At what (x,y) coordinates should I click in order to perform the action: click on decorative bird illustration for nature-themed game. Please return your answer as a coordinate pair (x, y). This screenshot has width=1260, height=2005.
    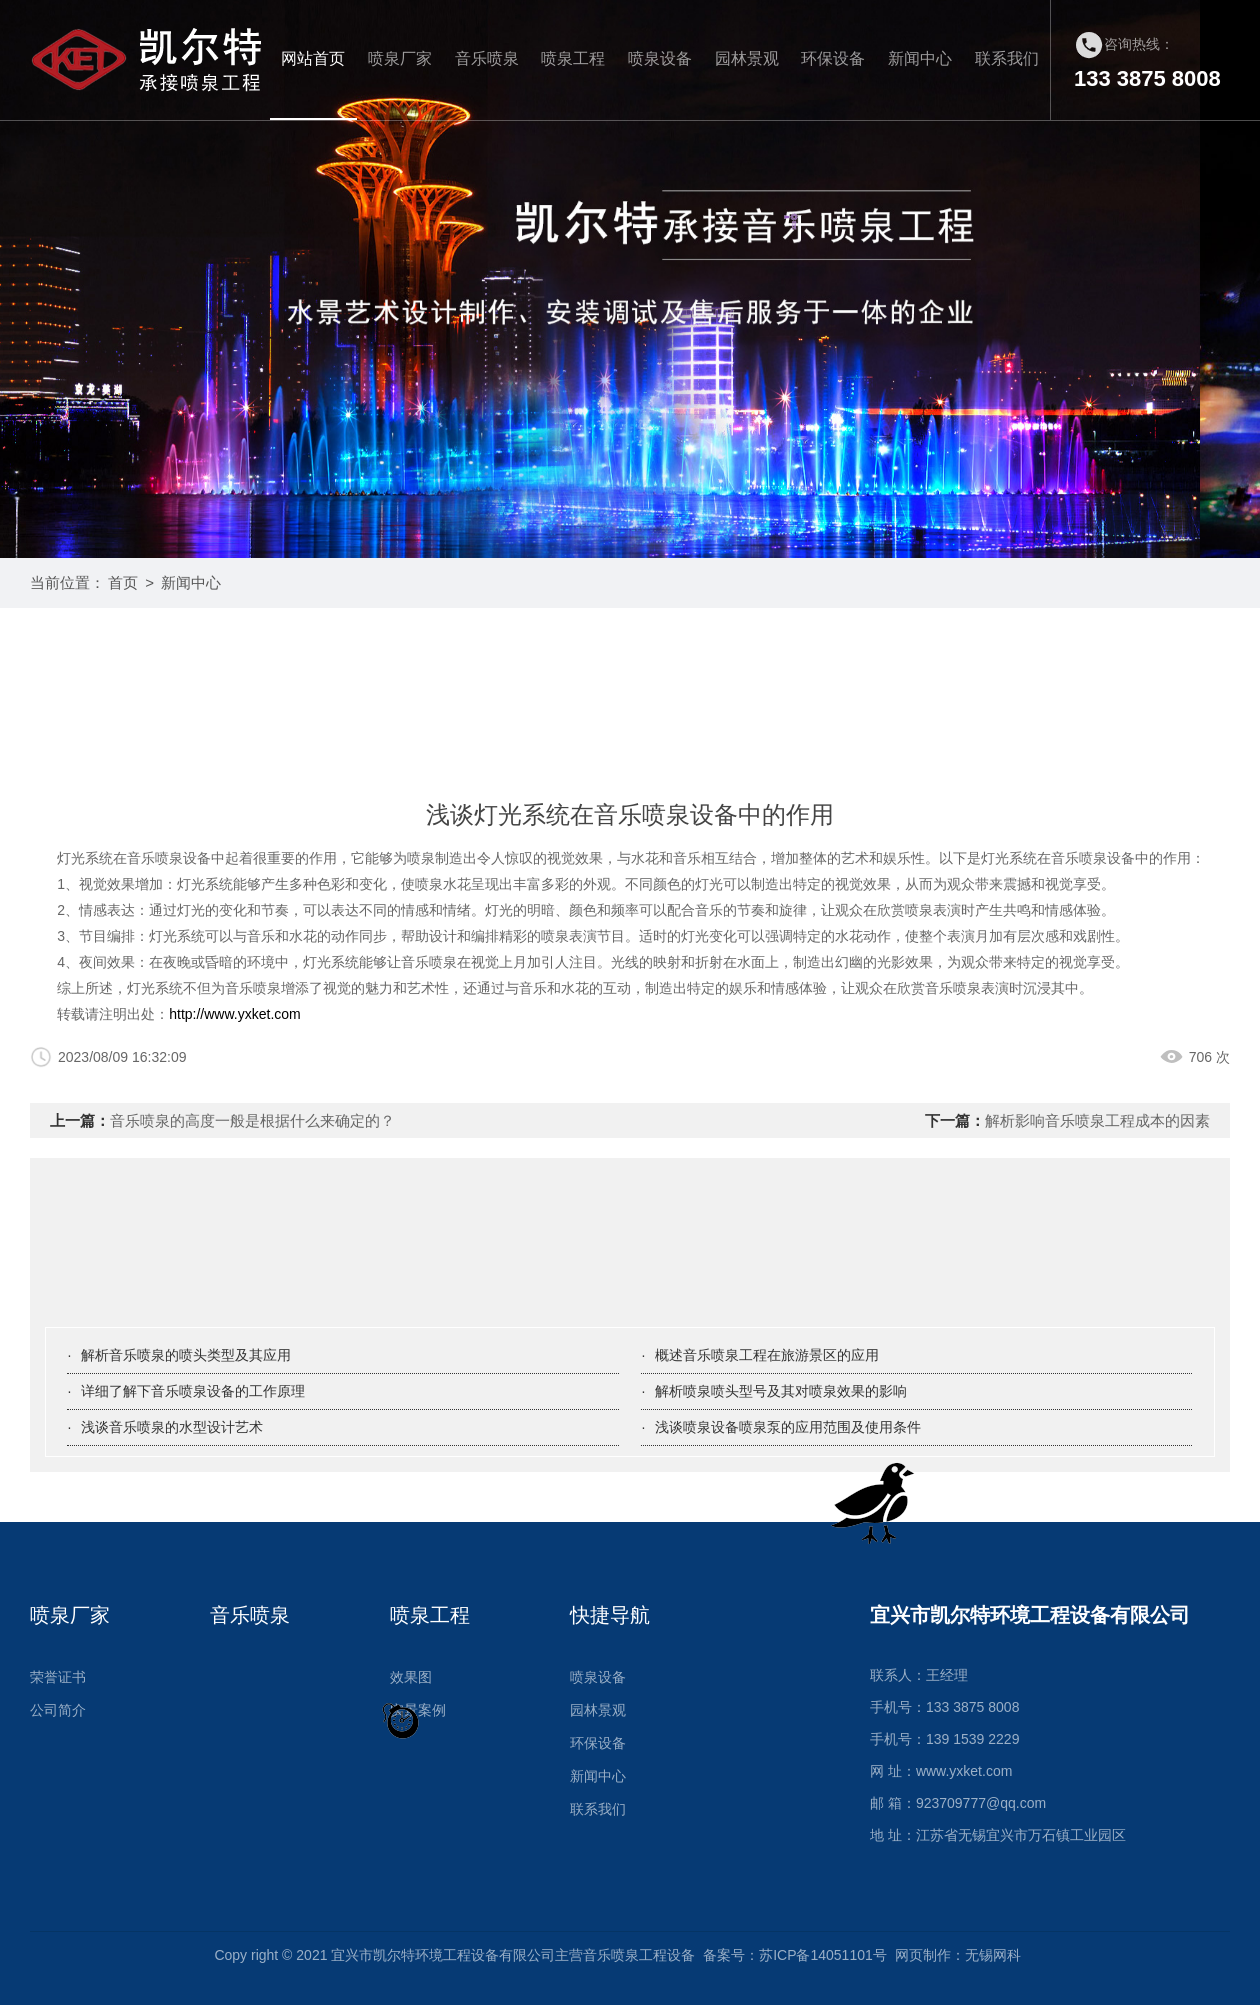
    Looking at the image, I should click on (872, 1503).